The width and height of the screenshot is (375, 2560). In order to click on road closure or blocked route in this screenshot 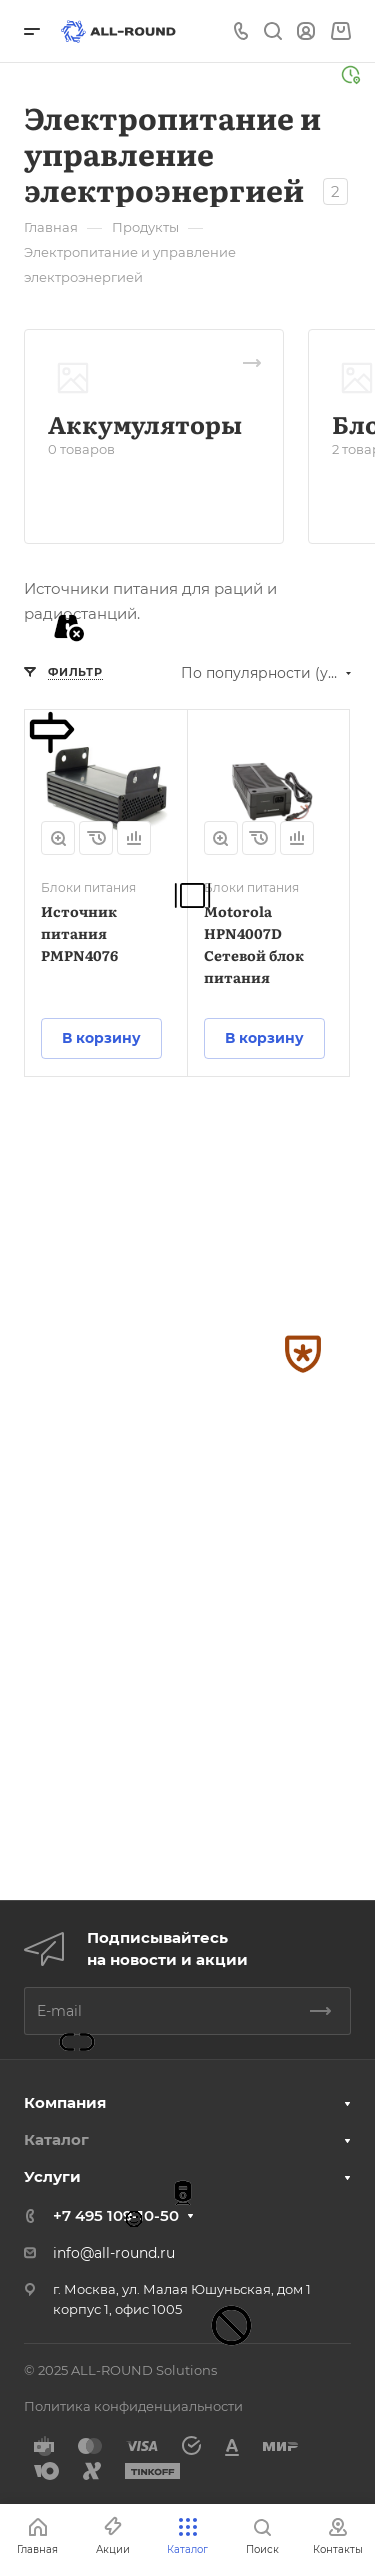, I will do `click(67, 626)`.